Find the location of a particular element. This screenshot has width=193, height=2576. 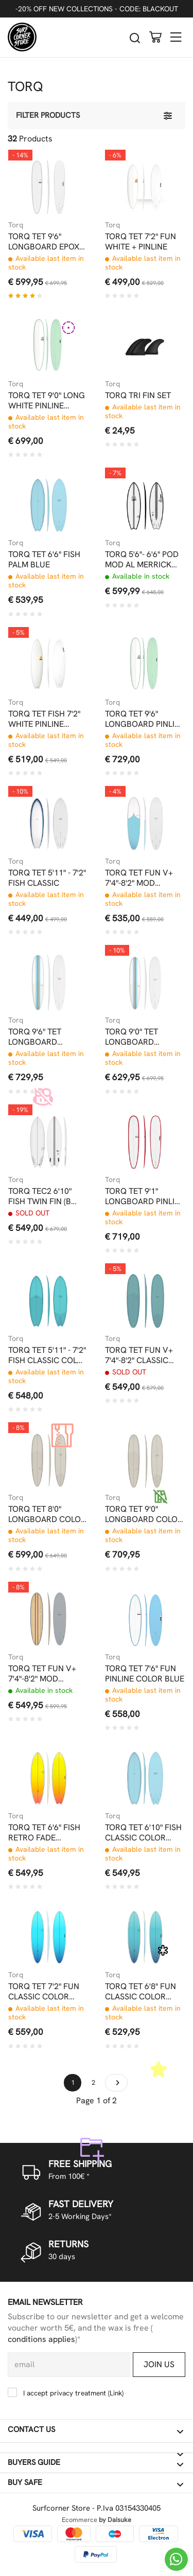

mark item as favorite is located at coordinates (159, 2069).